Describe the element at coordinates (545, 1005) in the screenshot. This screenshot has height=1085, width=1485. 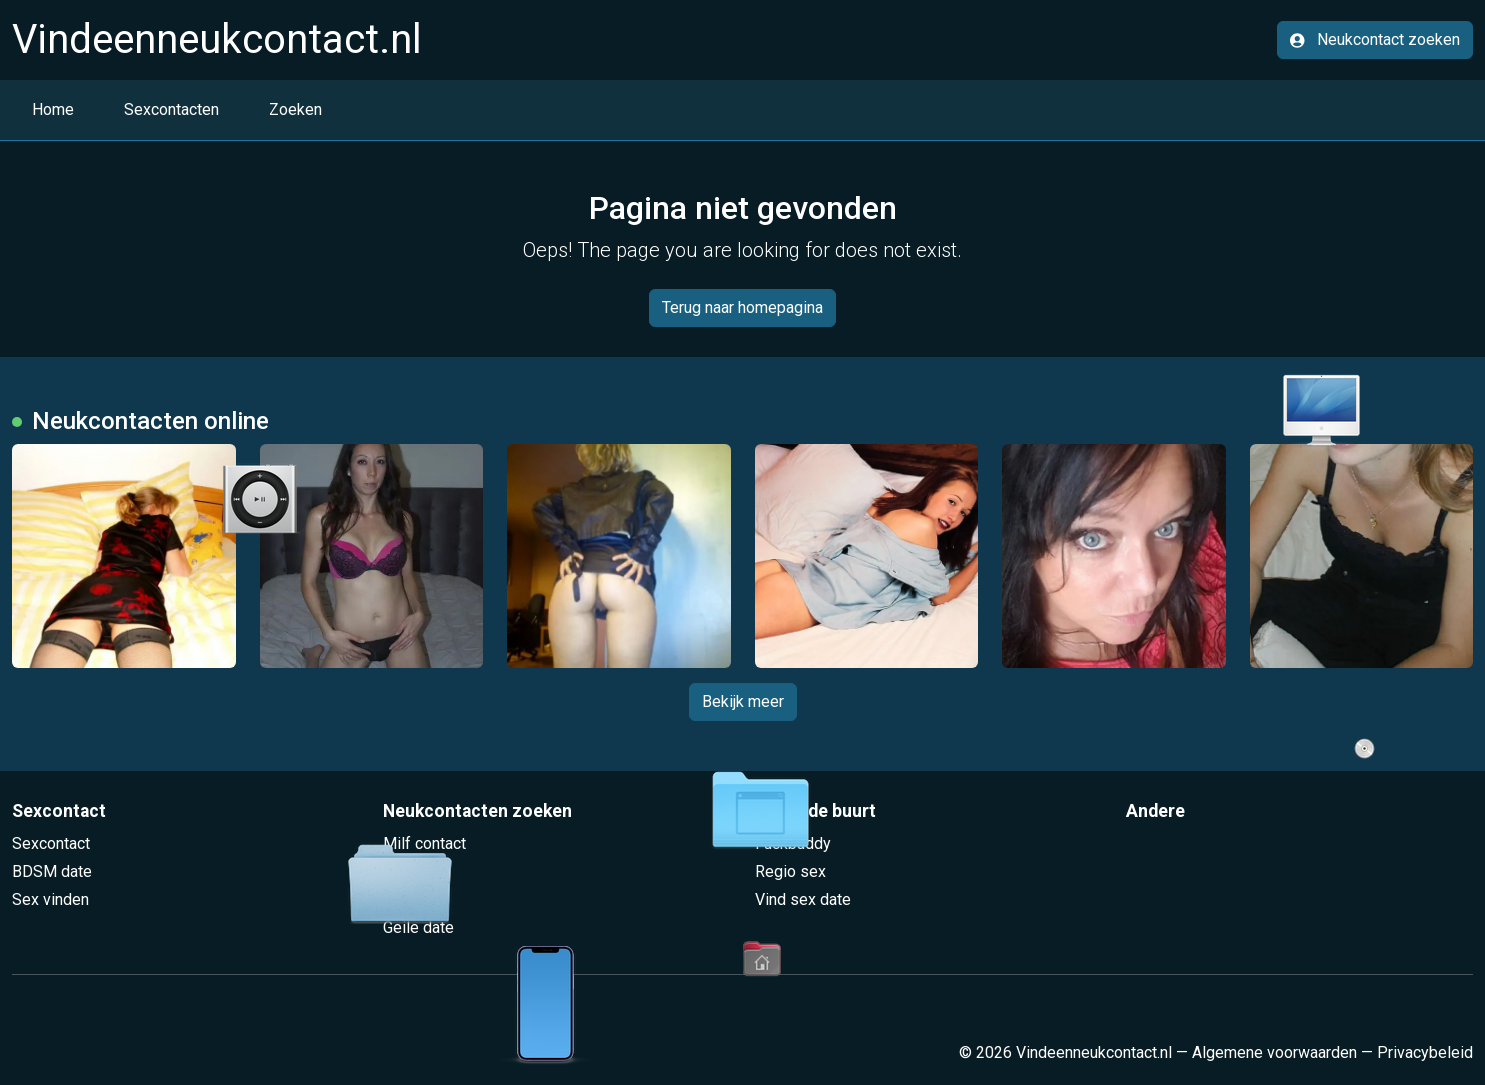
I see `indicates a connected iPhone device` at that location.